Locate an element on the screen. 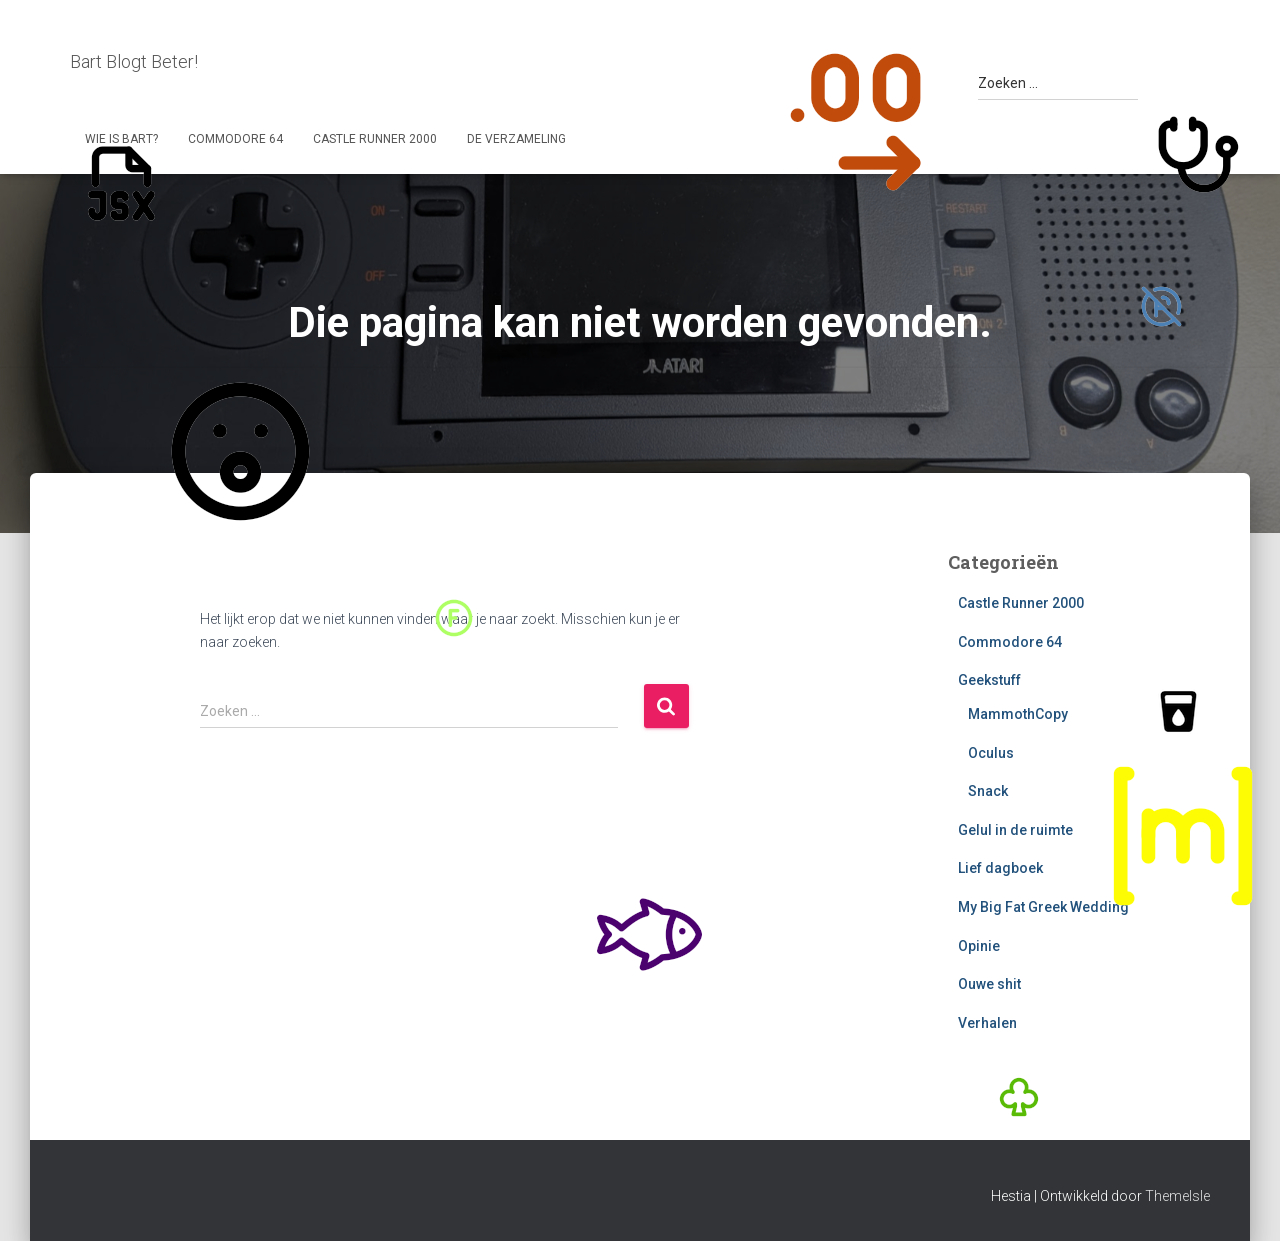 This screenshot has height=1241, width=1280. indicates seafood or fish-related content is located at coordinates (649, 934).